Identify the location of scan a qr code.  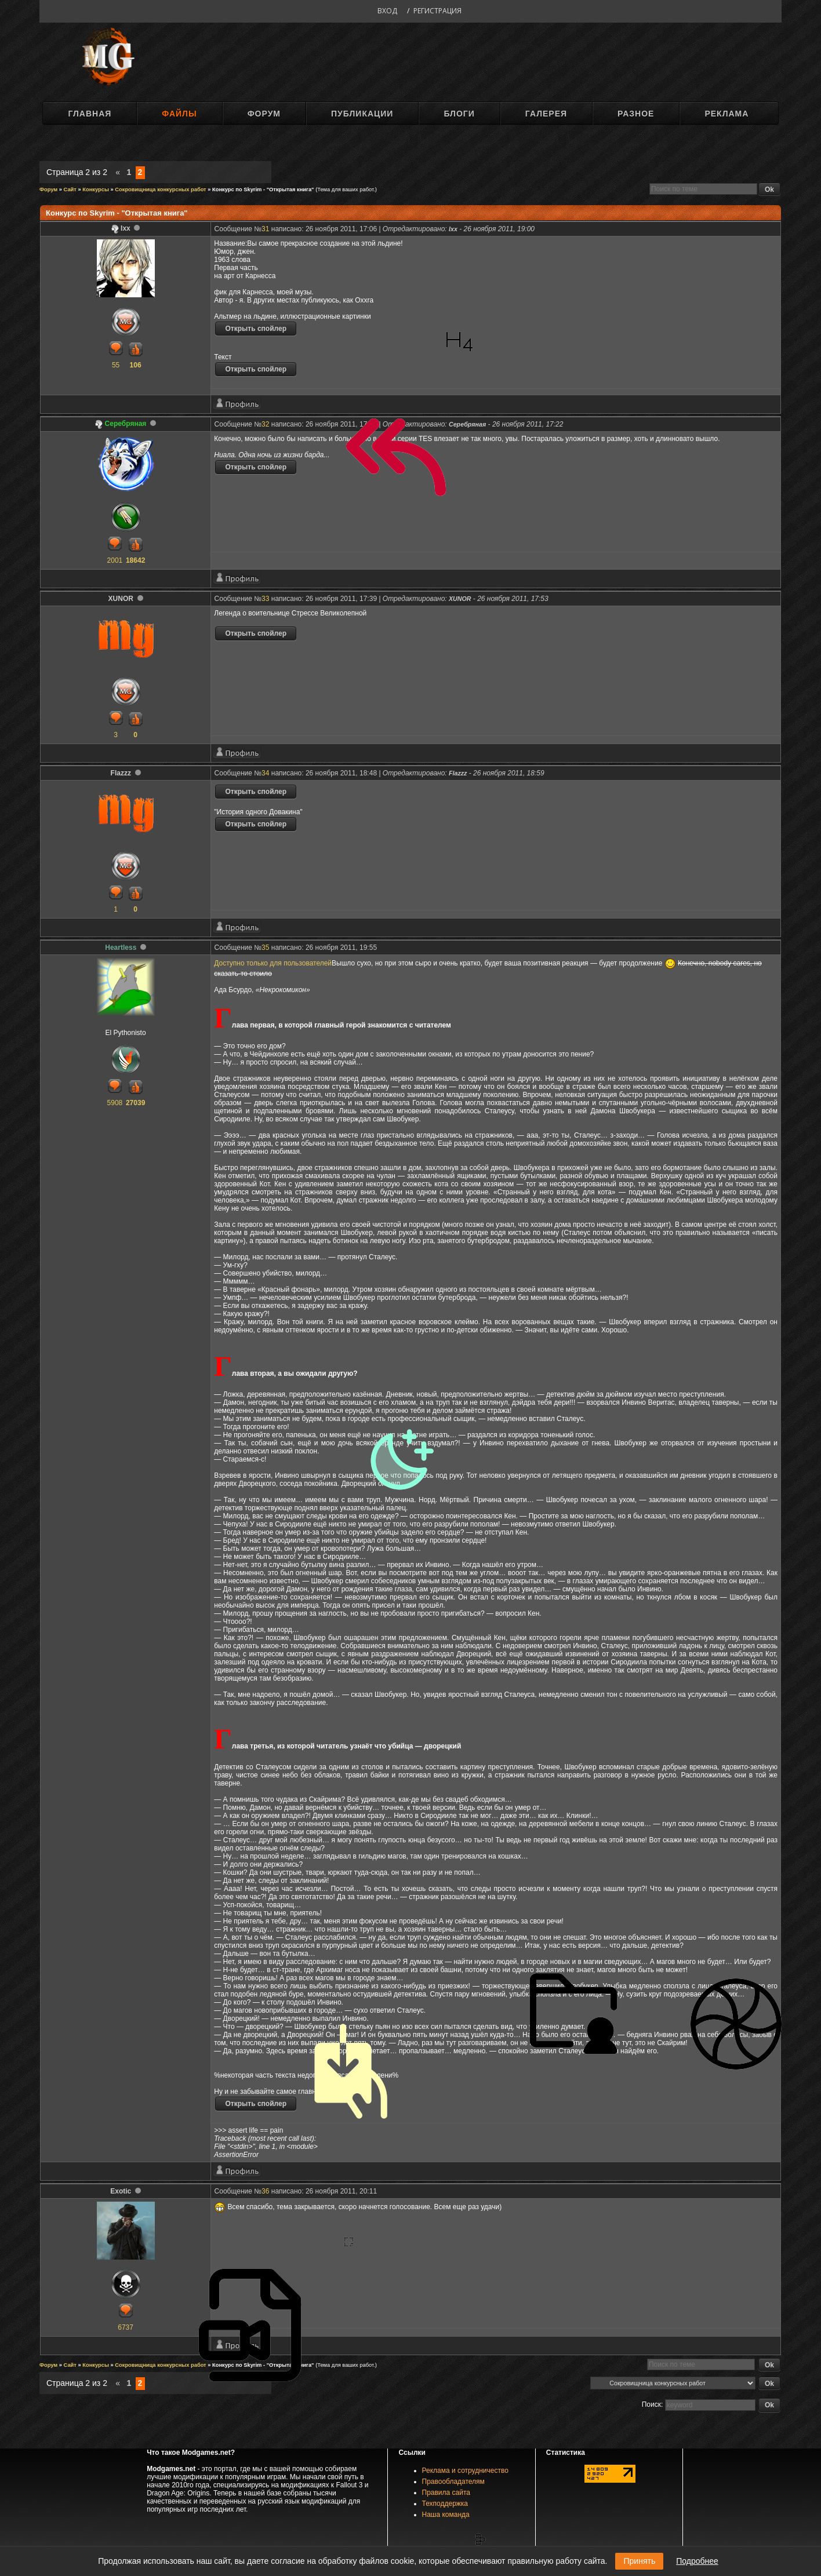
(348, 2242).